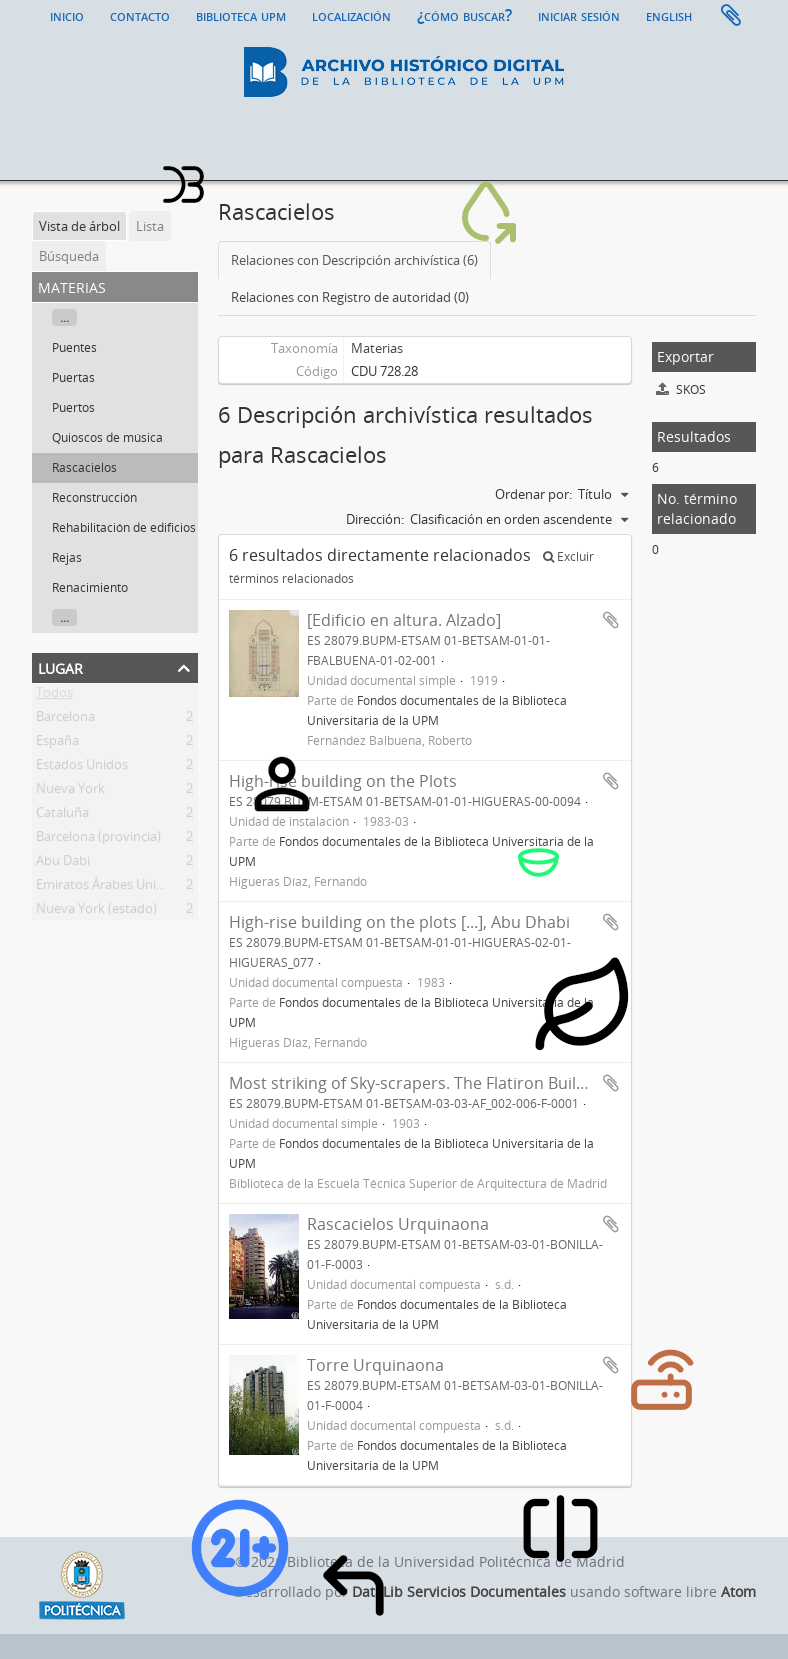 This screenshot has height=1659, width=788. Describe the element at coordinates (183, 184) in the screenshot. I see `D3.js data visualization library logo` at that location.